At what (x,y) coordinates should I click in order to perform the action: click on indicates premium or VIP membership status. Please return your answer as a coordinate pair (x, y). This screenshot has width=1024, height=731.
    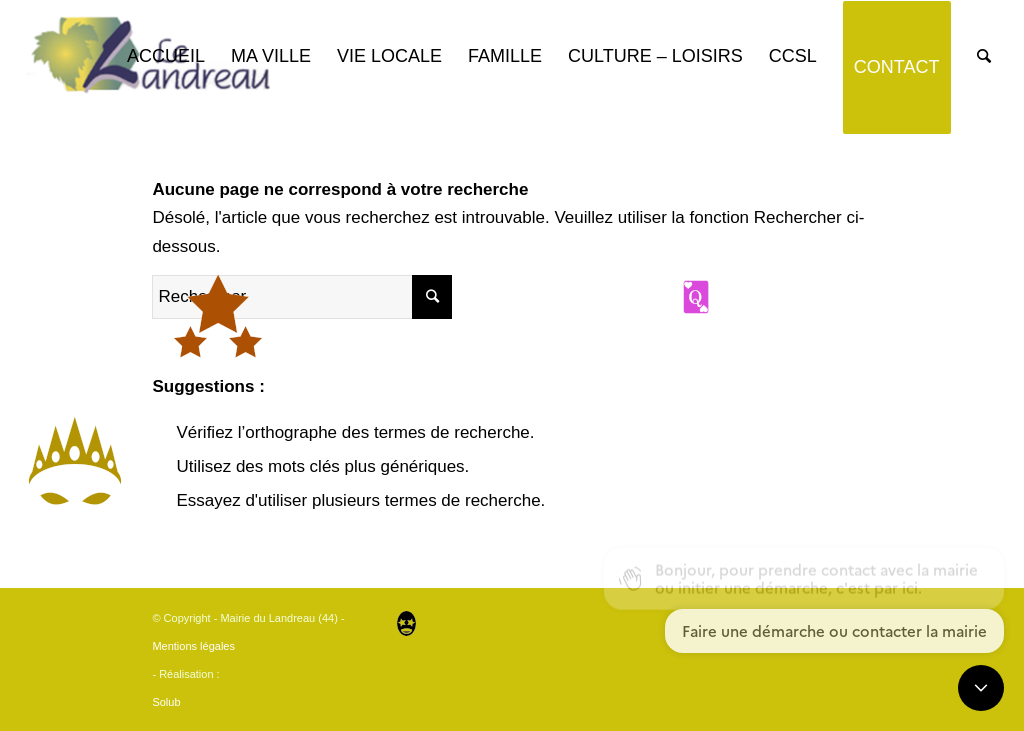
    Looking at the image, I should click on (75, 463).